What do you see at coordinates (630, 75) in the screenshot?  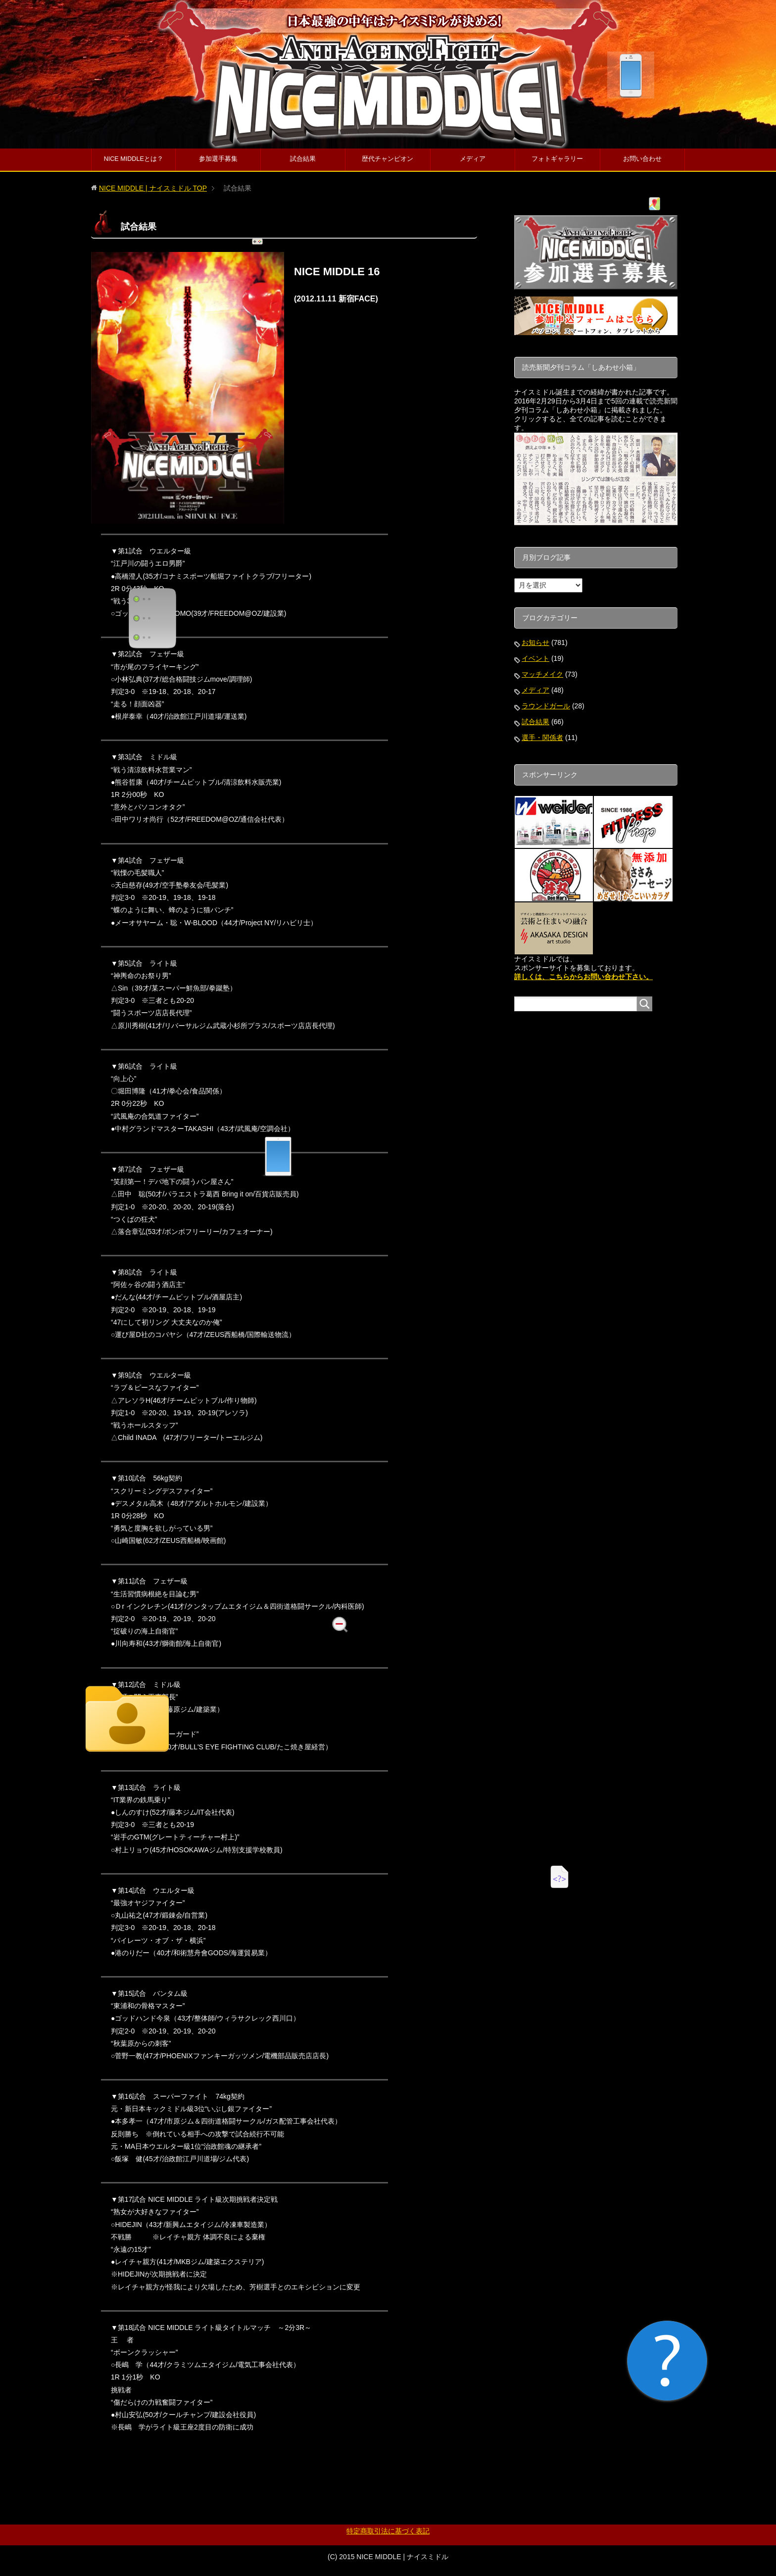 I see `connect or sync a white iPhone device` at bounding box center [630, 75].